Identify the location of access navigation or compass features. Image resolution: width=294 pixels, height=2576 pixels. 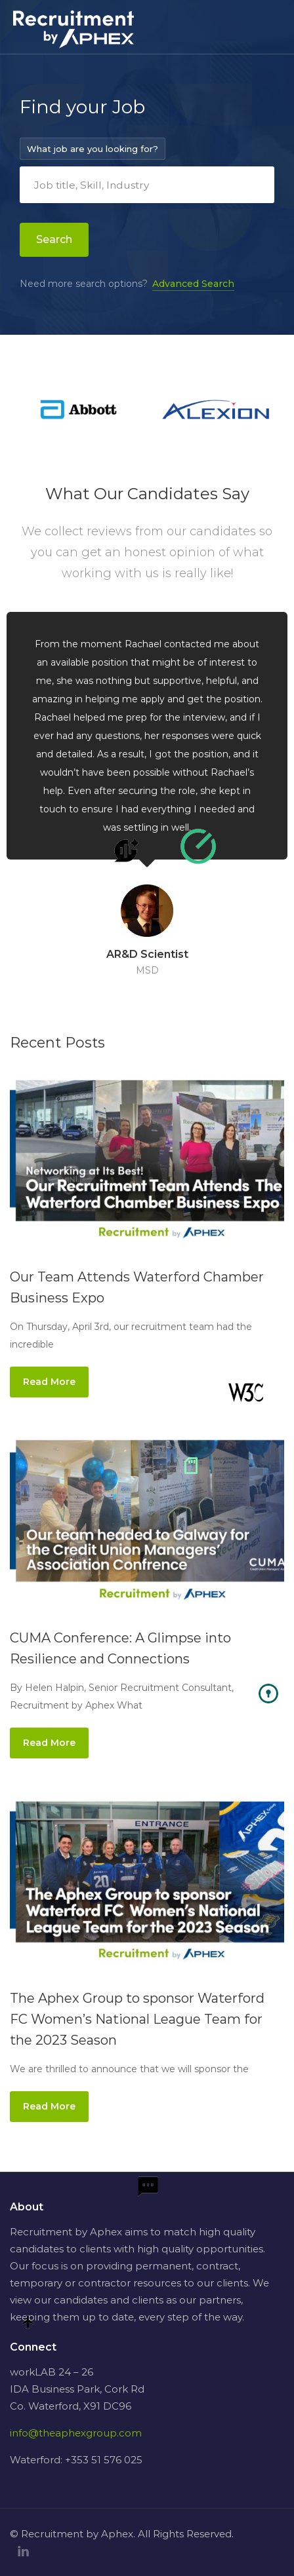
(198, 846).